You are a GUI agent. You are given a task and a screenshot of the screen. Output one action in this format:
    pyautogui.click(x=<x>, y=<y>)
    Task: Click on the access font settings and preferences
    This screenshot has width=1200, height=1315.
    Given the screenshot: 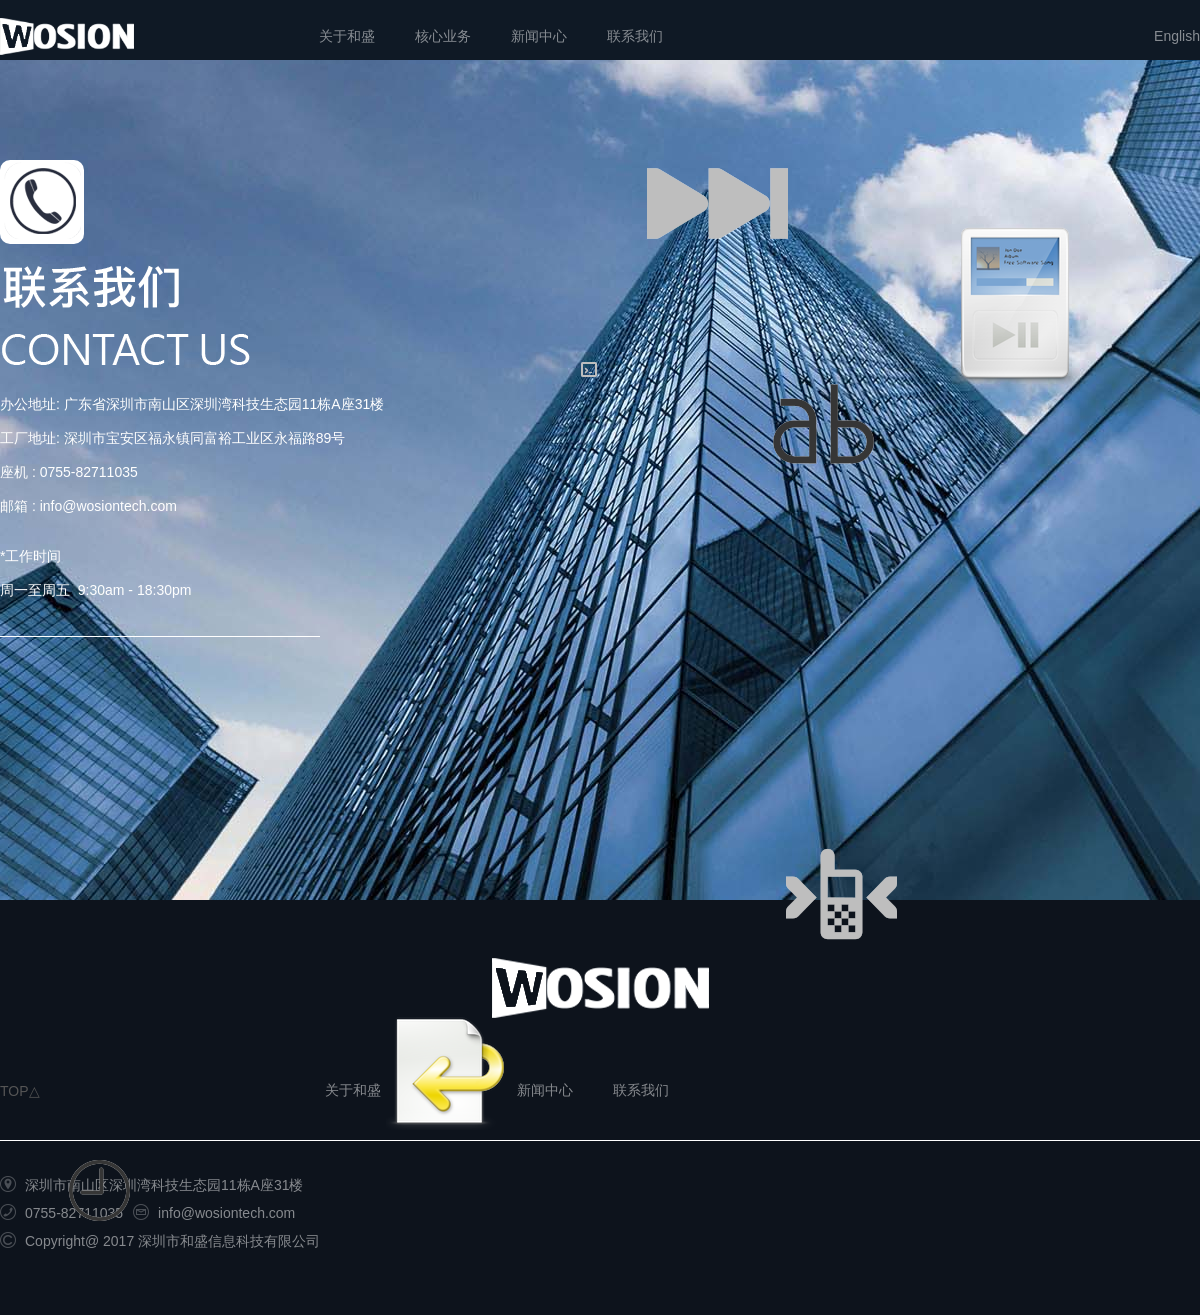 What is the action you would take?
    pyautogui.click(x=823, y=427)
    